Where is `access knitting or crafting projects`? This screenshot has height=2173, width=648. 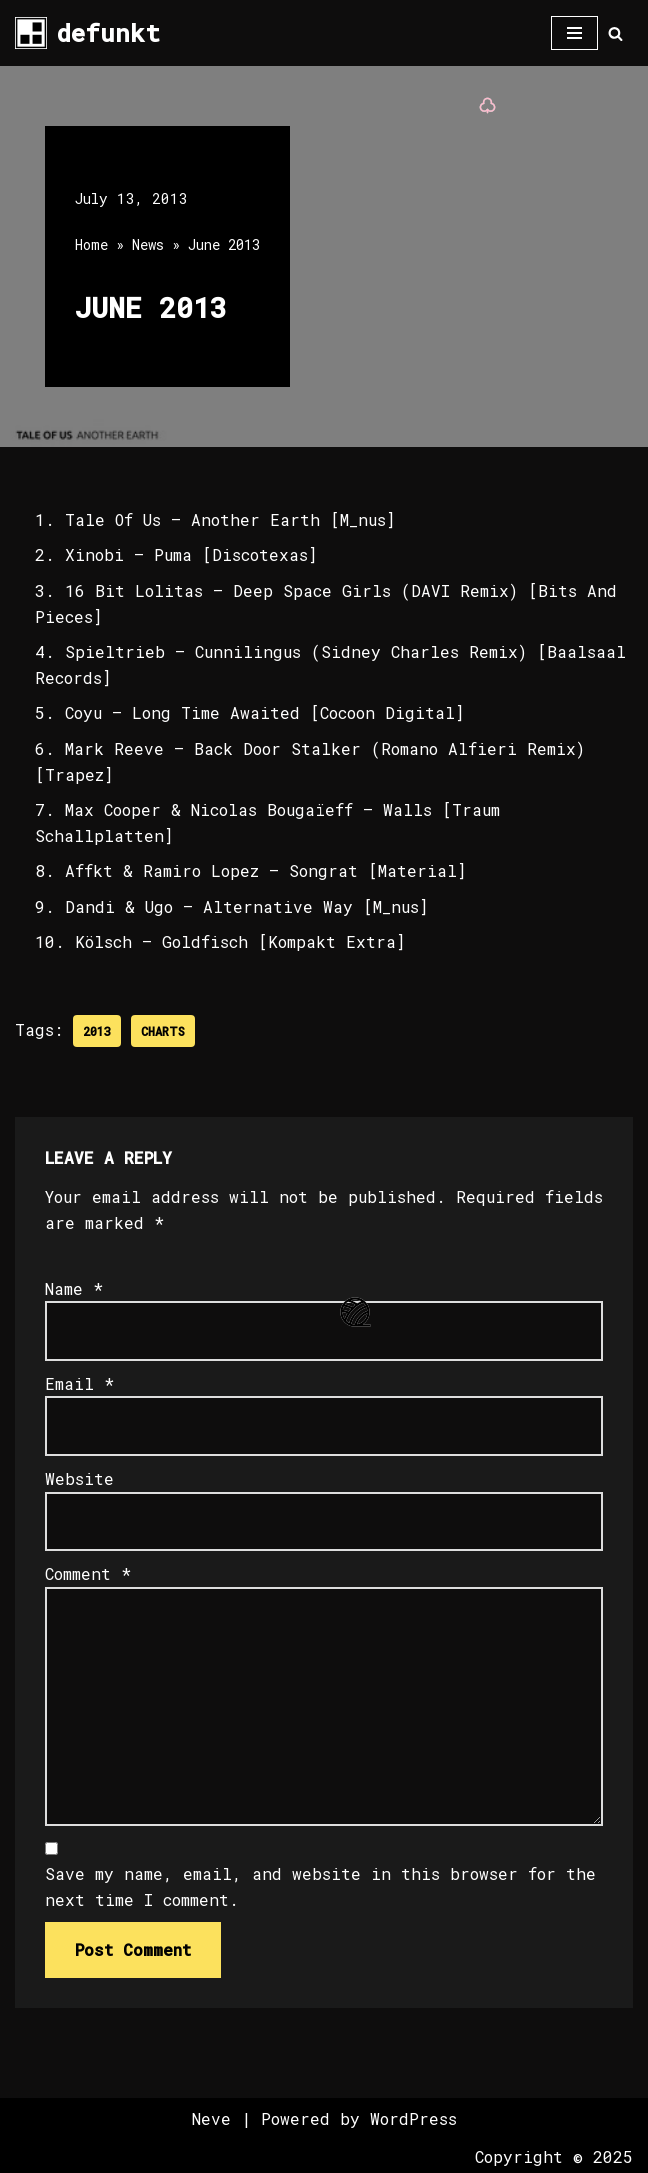 access knitting or crafting projects is located at coordinates (355, 1312).